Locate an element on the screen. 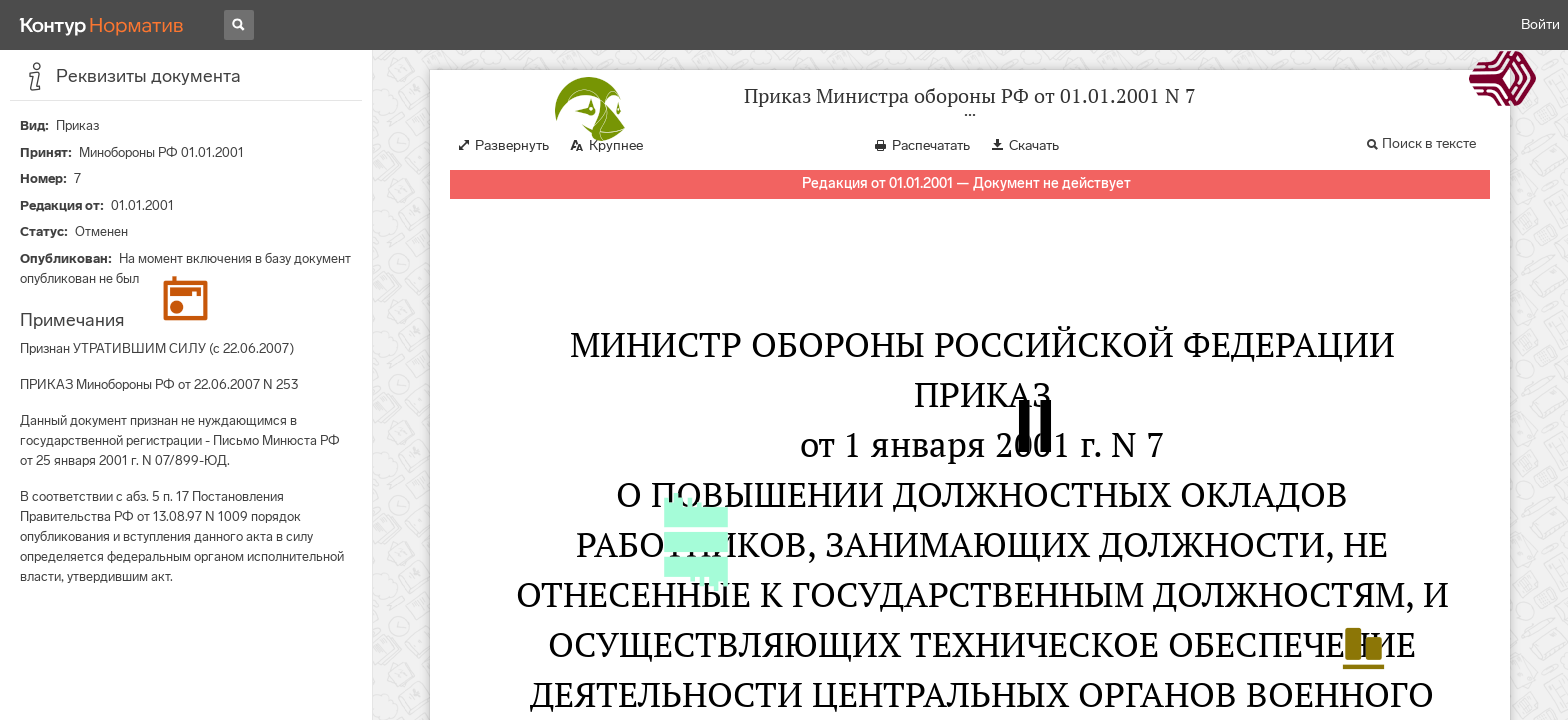 This screenshot has height=720, width=1568. pm2 process manager logo is located at coordinates (1502, 78).